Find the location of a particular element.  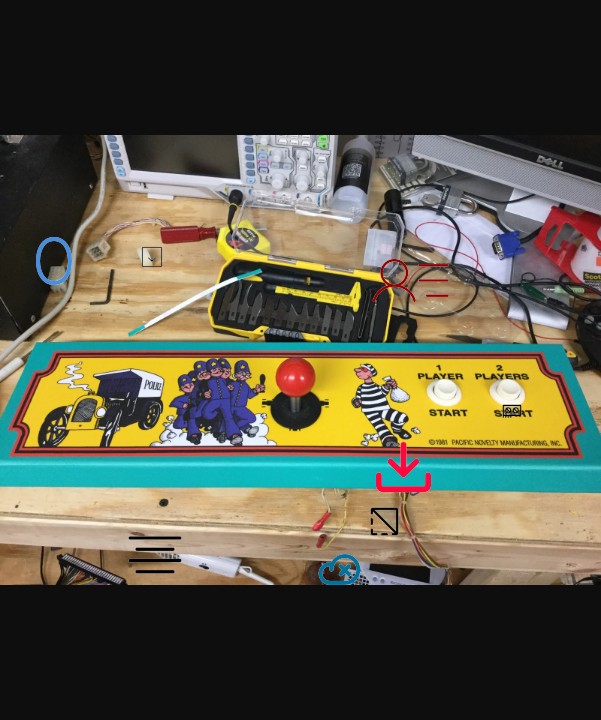

center align text is located at coordinates (155, 556).